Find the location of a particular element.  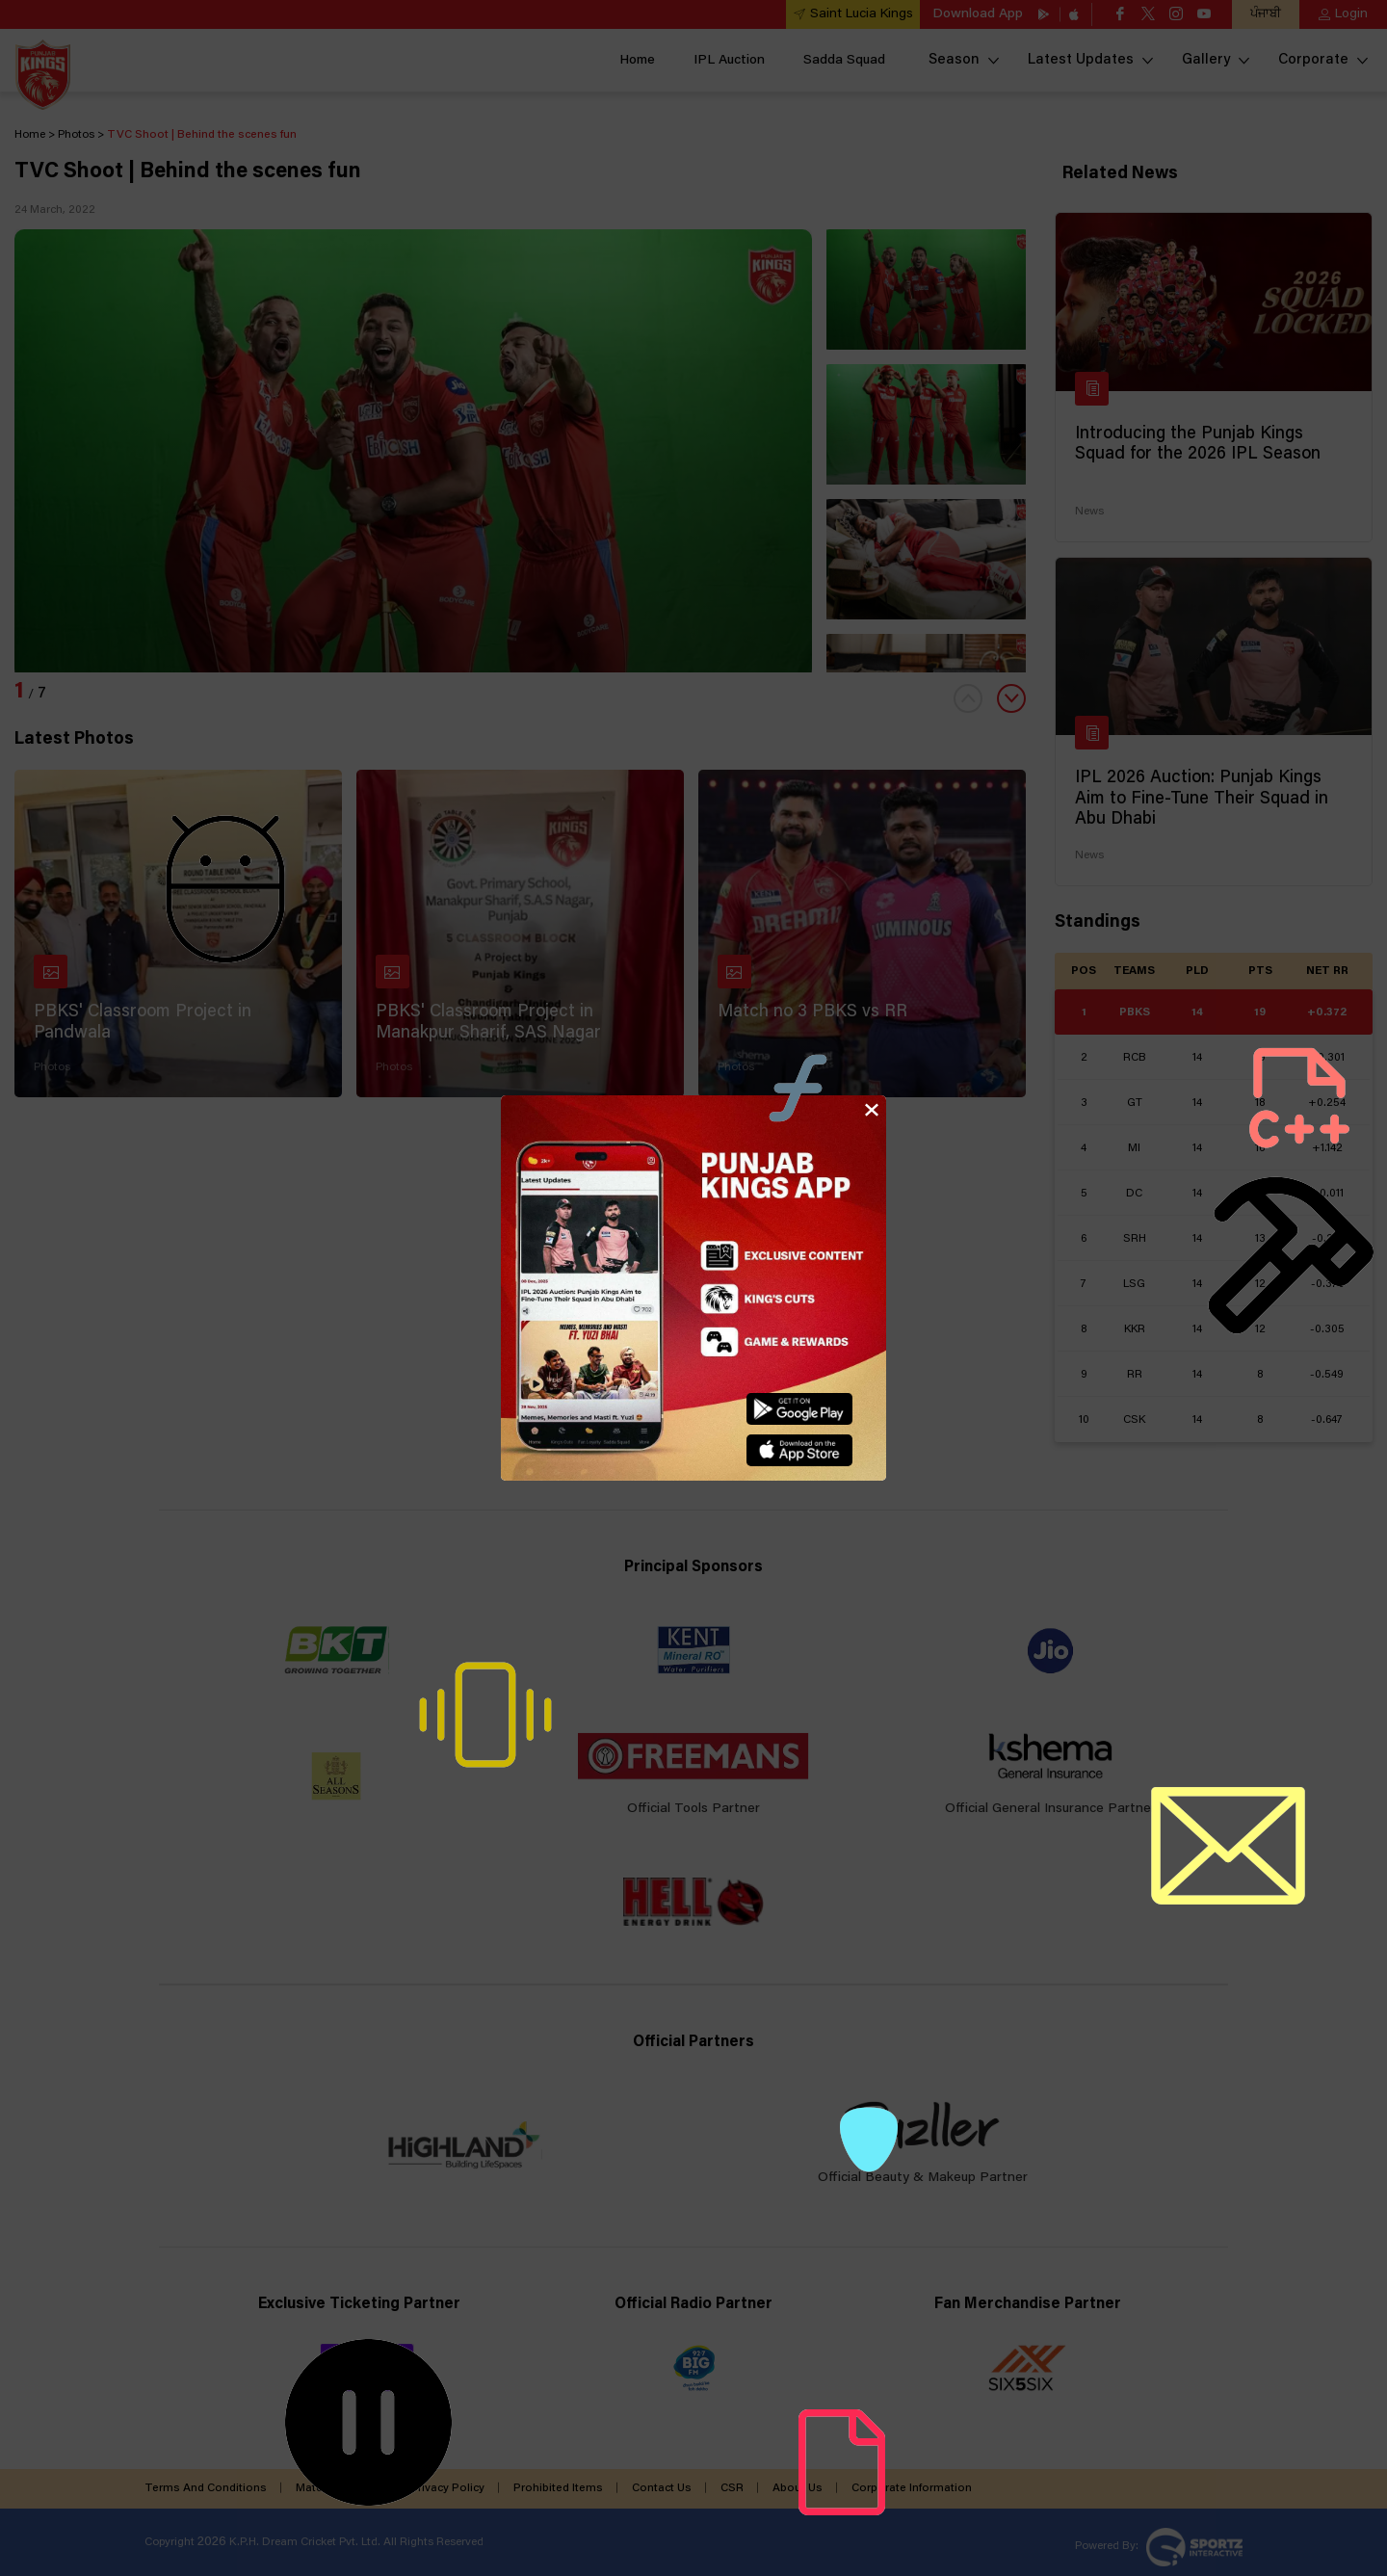

indicates florin or dutch guilder currency is located at coordinates (798, 1088).